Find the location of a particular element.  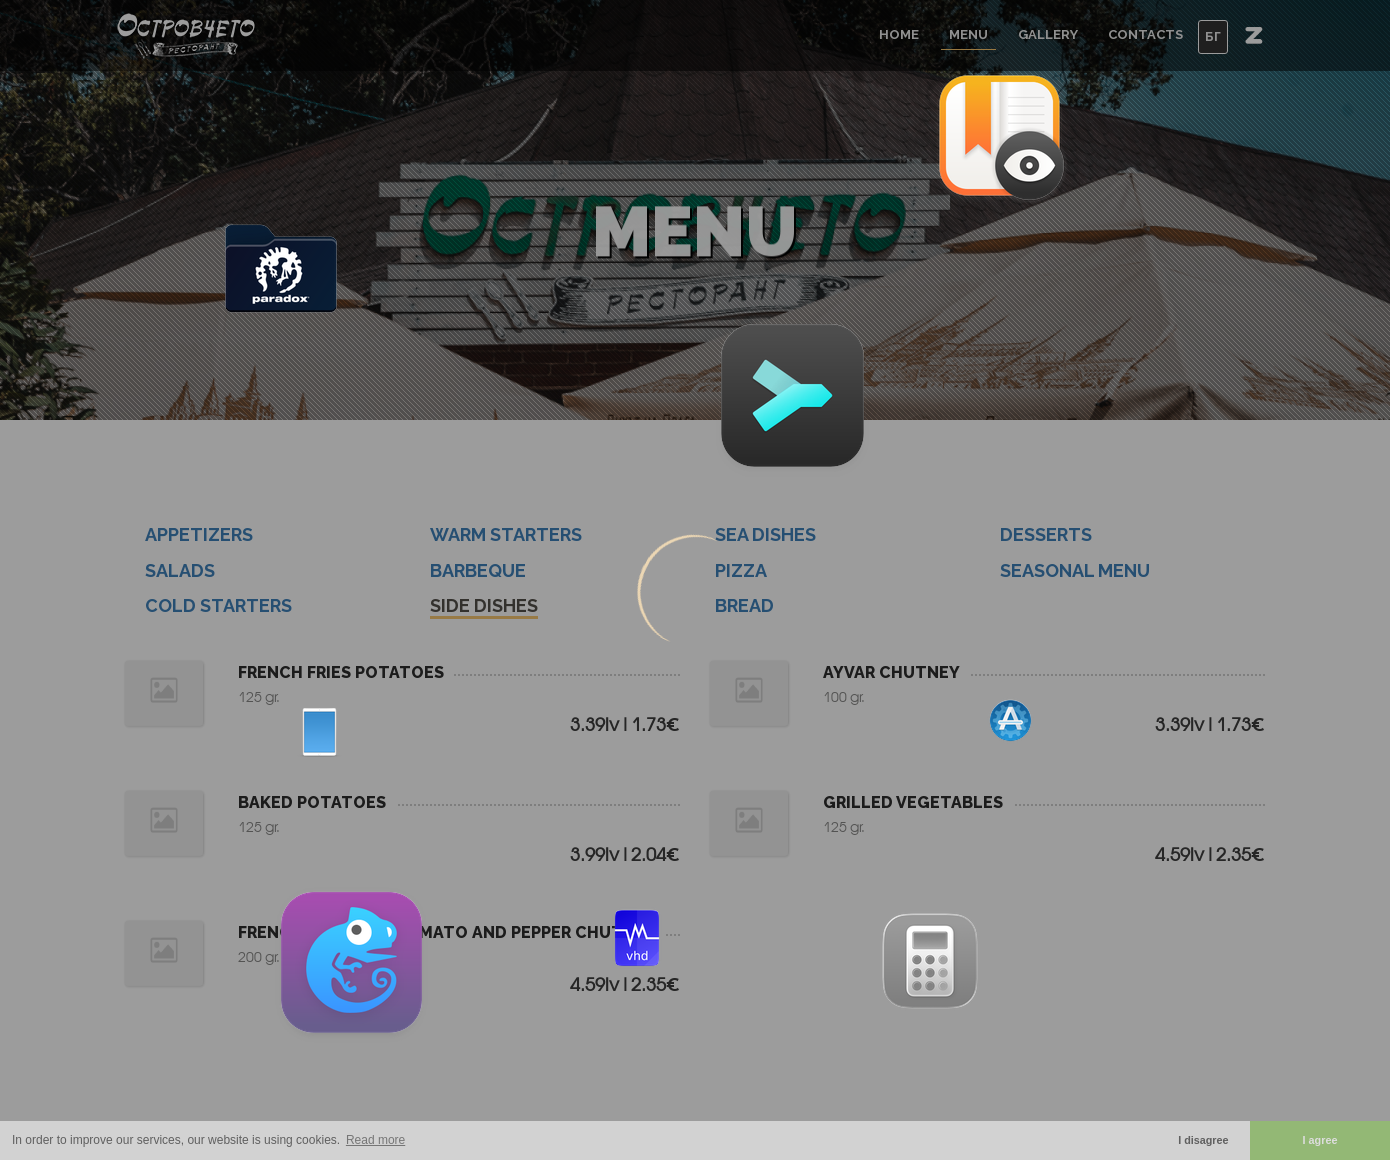

open calibre e-book management app is located at coordinates (999, 135).